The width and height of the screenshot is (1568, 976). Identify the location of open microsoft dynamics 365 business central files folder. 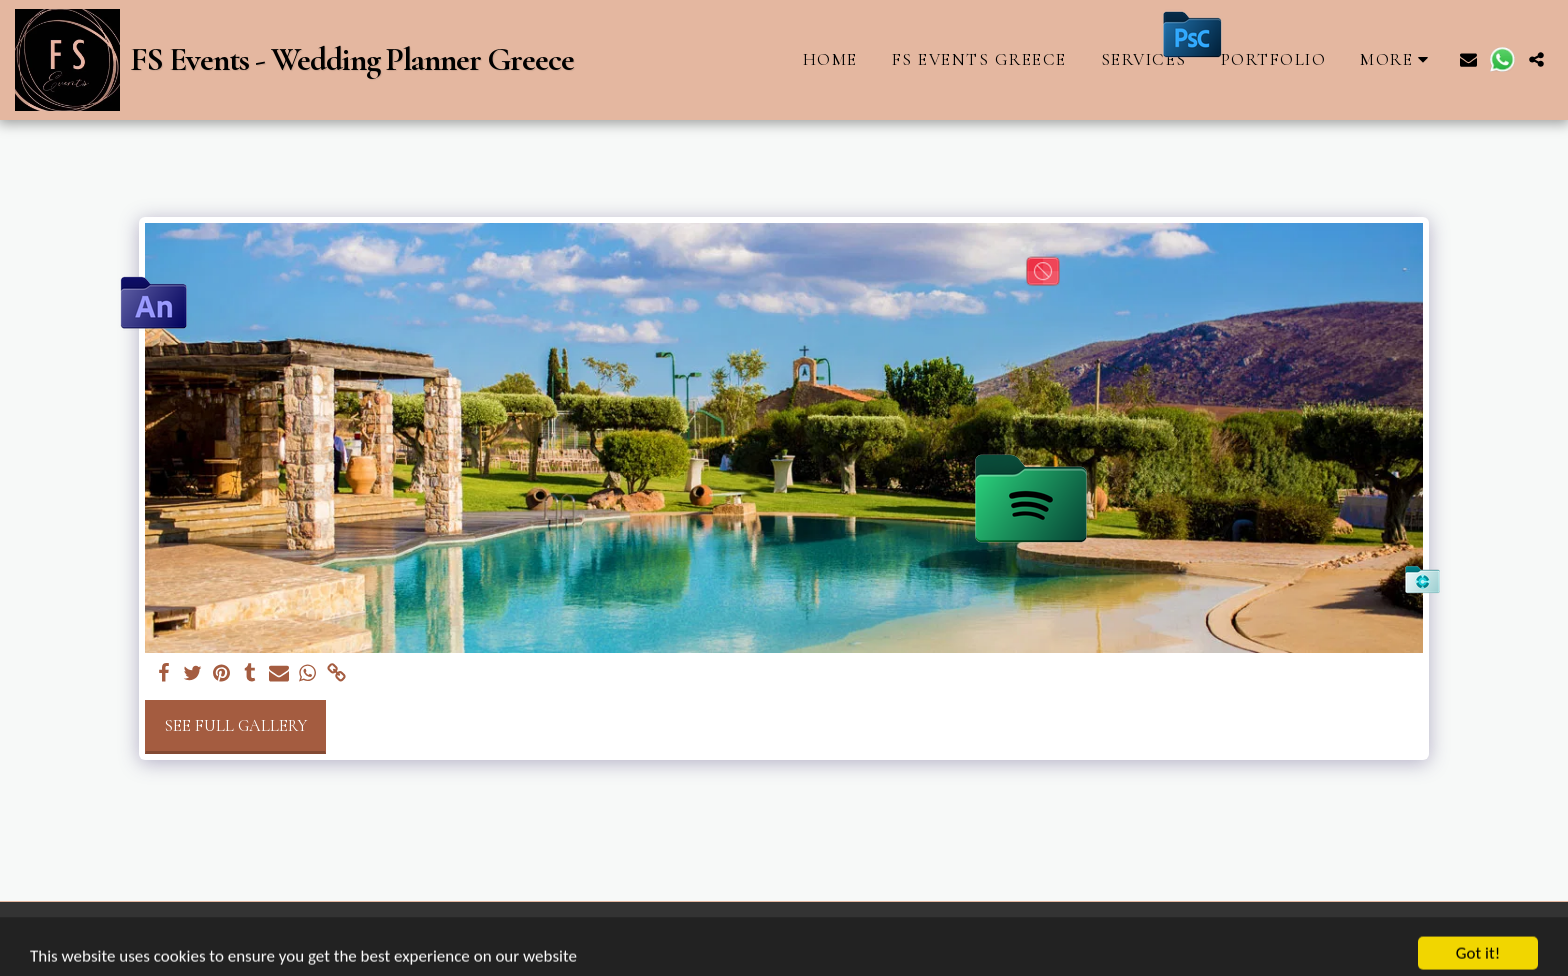
(1422, 580).